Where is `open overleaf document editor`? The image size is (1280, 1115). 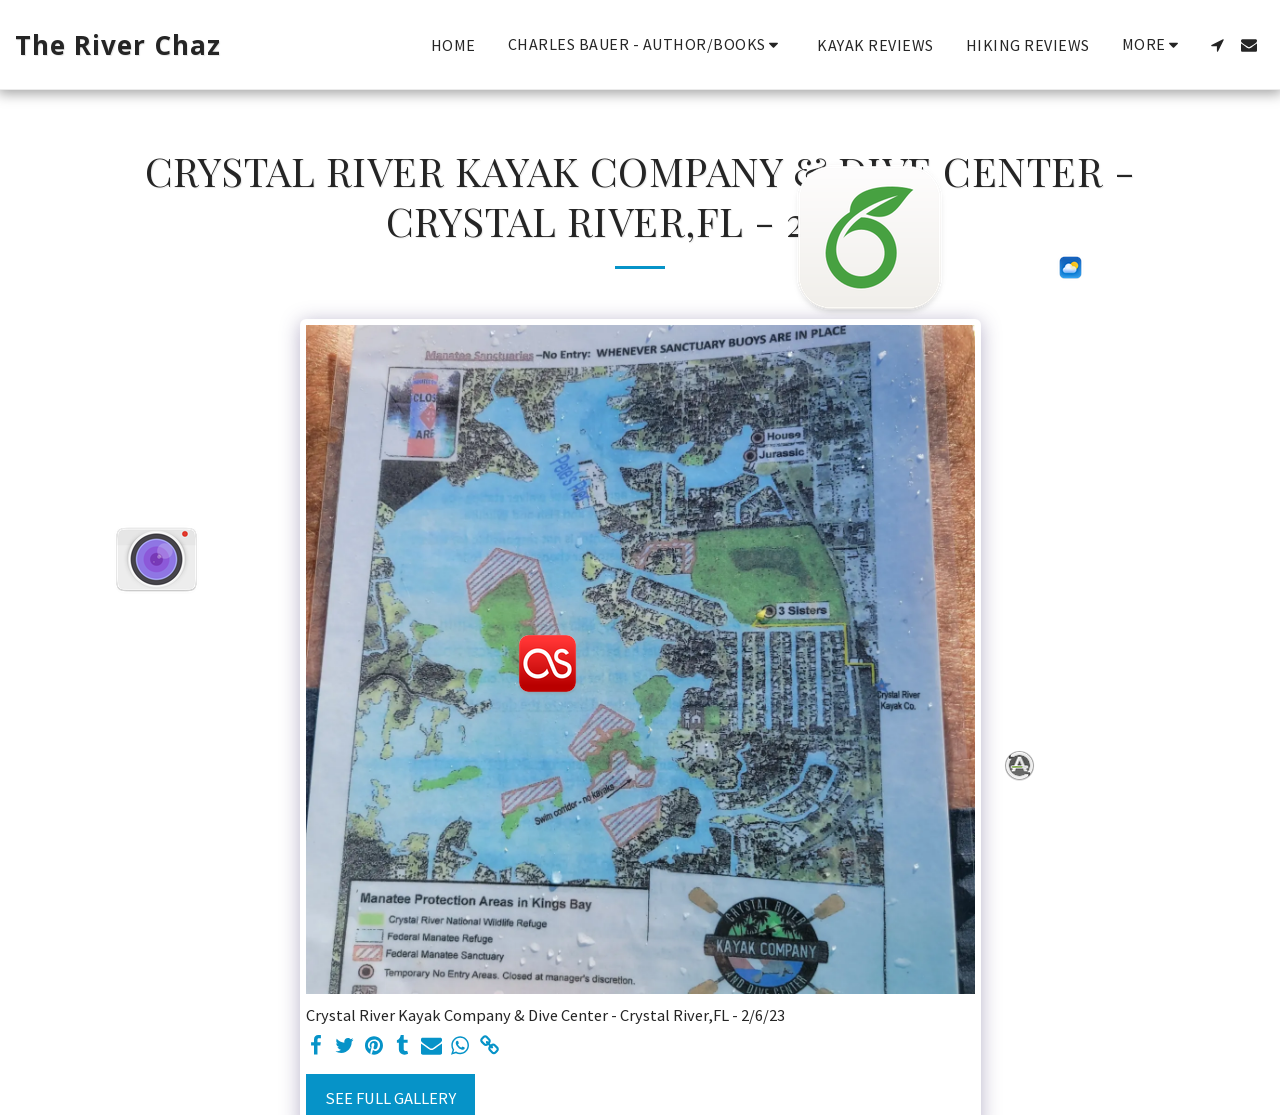
open overleaf document editor is located at coordinates (869, 237).